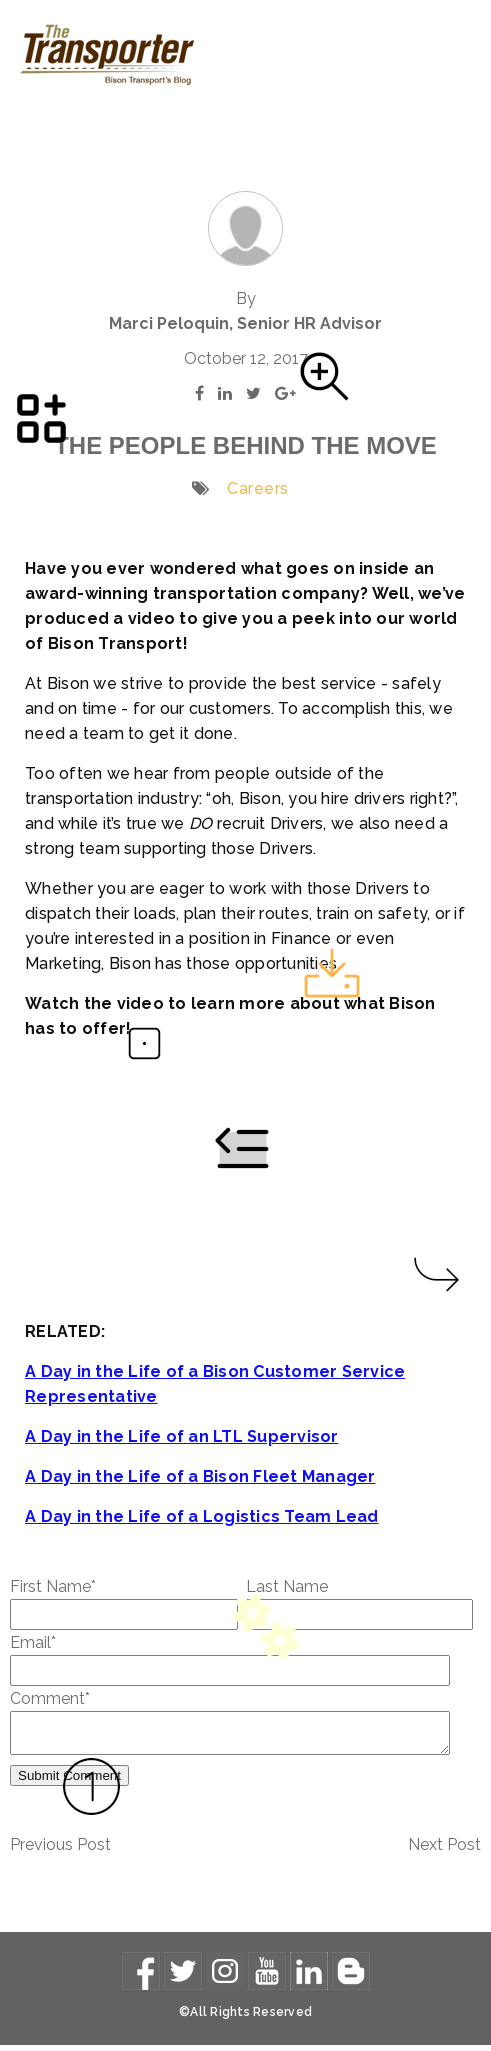 This screenshot has height=2051, width=491. What do you see at coordinates (243, 1149) in the screenshot?
I see `decrease text indentation` at bounding box center [243, 1149].